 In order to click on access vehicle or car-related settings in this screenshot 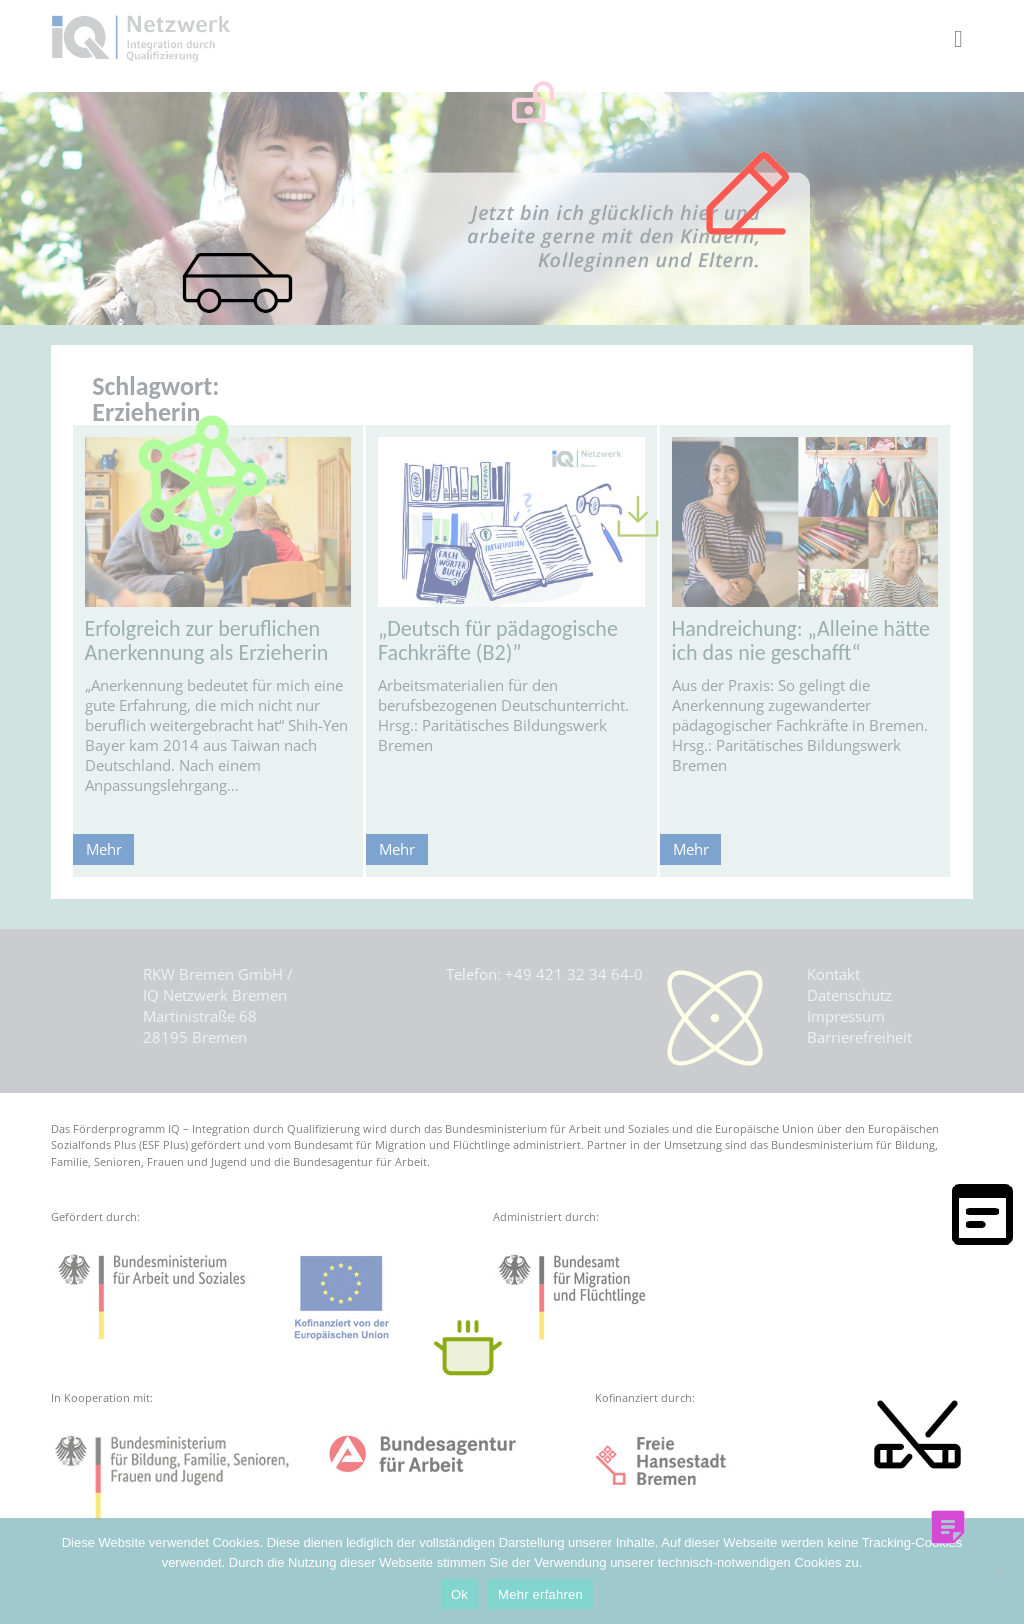, I will do `click(237, 279)`.